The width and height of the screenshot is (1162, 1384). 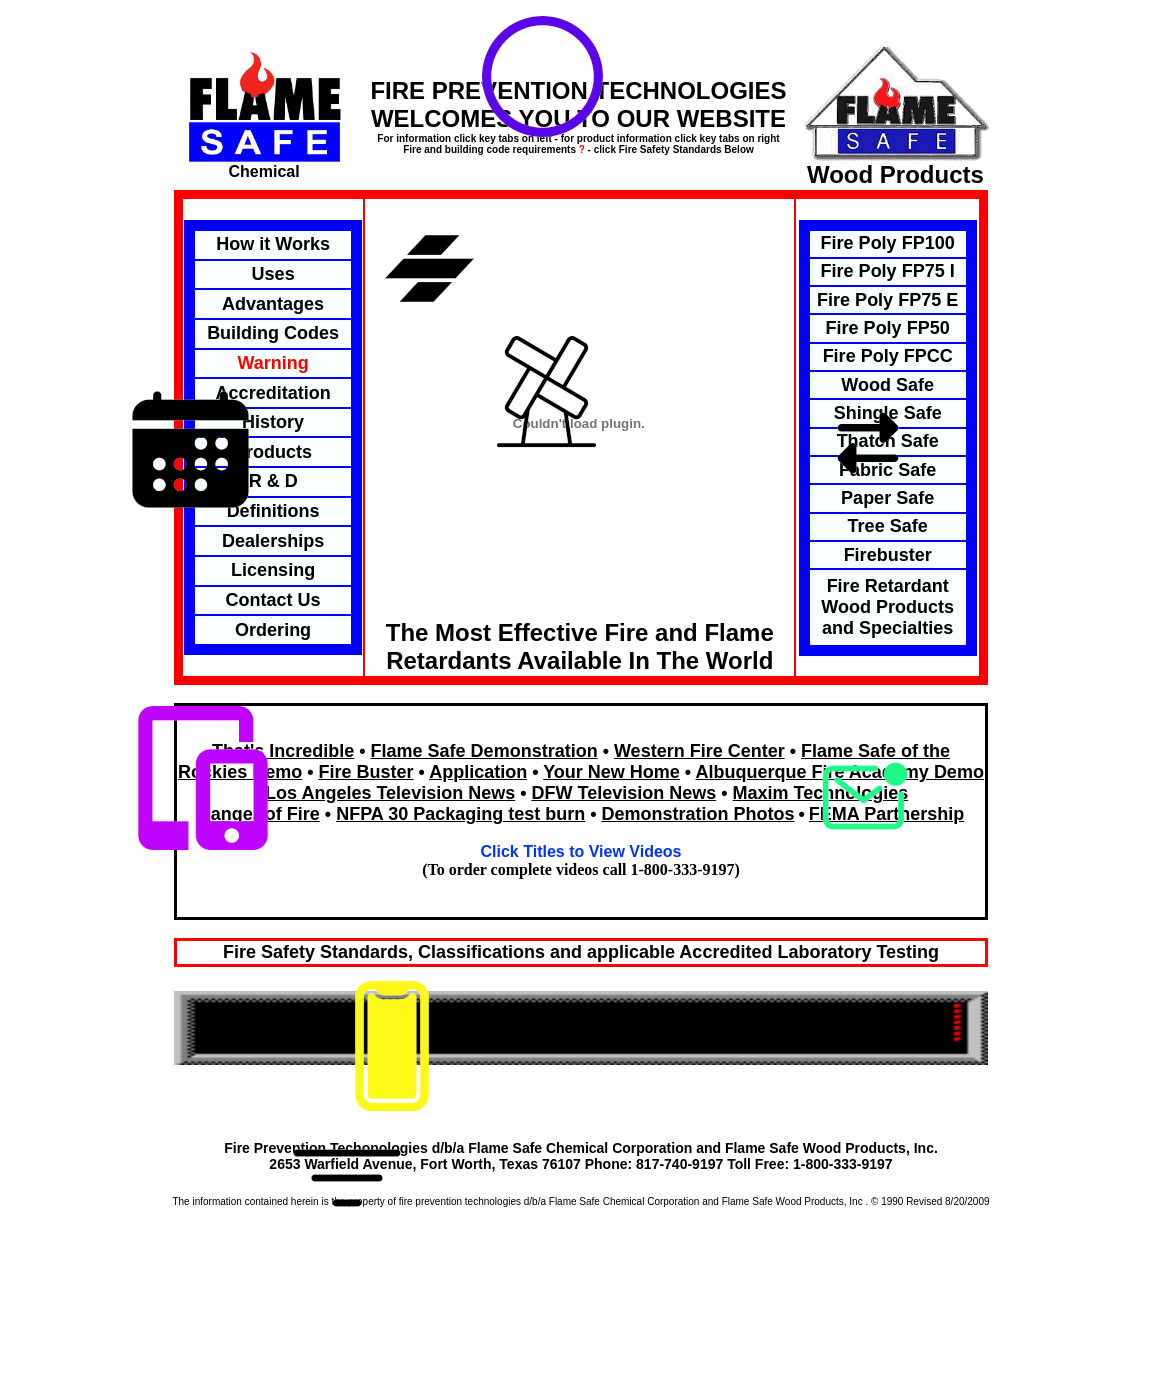 What do you see at coordinates (392, 1046) in the screenshot?
I see `switch to mobile view` at bounding box center [392, 1046].